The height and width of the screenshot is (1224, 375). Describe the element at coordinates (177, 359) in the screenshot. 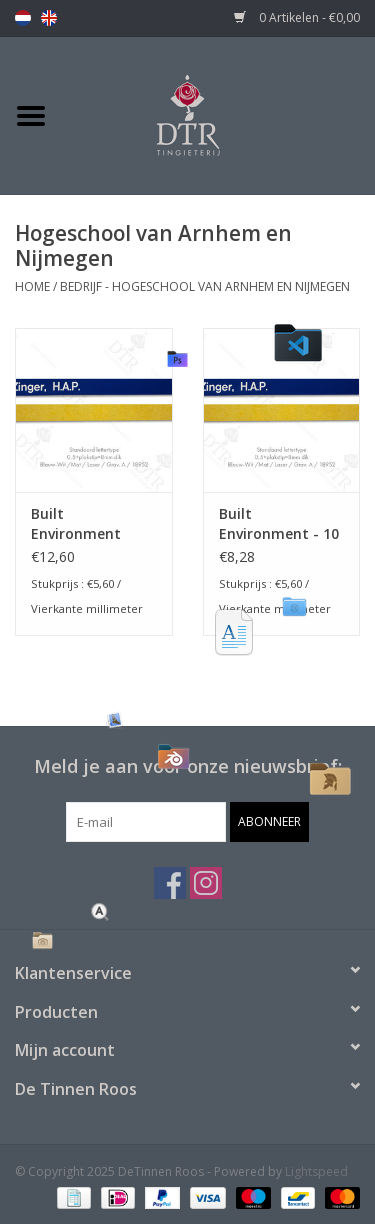

I see `open folder containing Adobe Photoshop files` at that location.